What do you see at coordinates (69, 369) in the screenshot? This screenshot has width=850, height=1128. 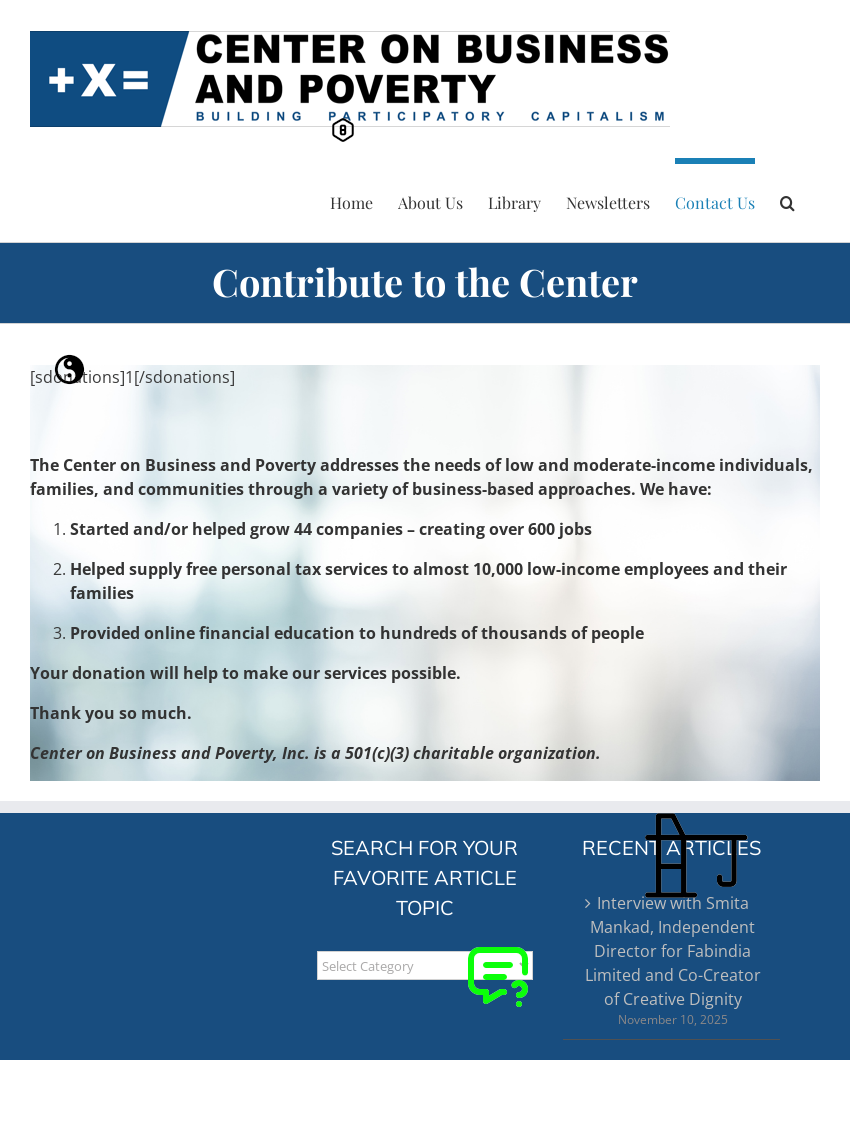 I see `toggle balance or harmony mode` at bounding box center [69, 369].